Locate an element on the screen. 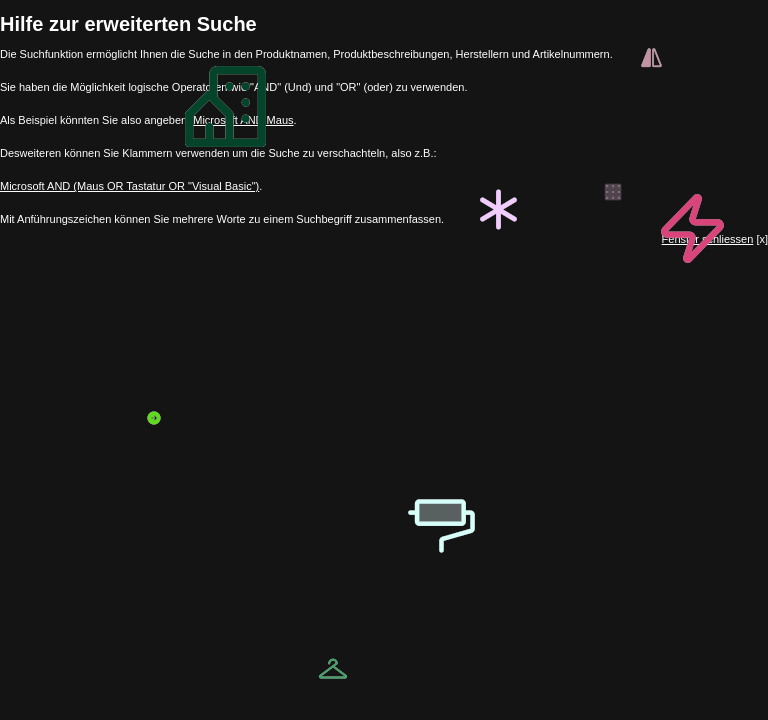 This screenshot has height=720, width=768. access wardrobe or clothing options is located at coordinates (333, 670).